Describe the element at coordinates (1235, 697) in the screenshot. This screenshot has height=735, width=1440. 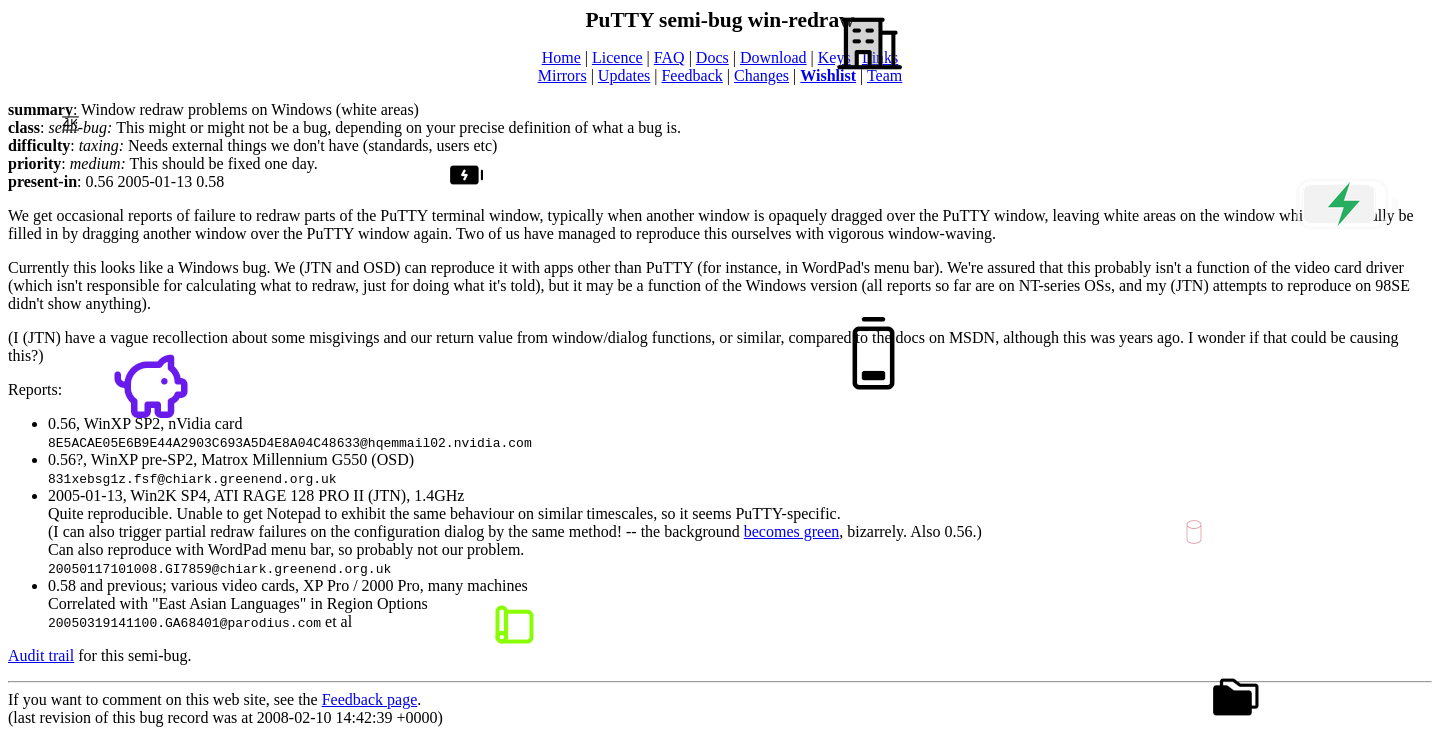
I see `browse all folders` at that location.